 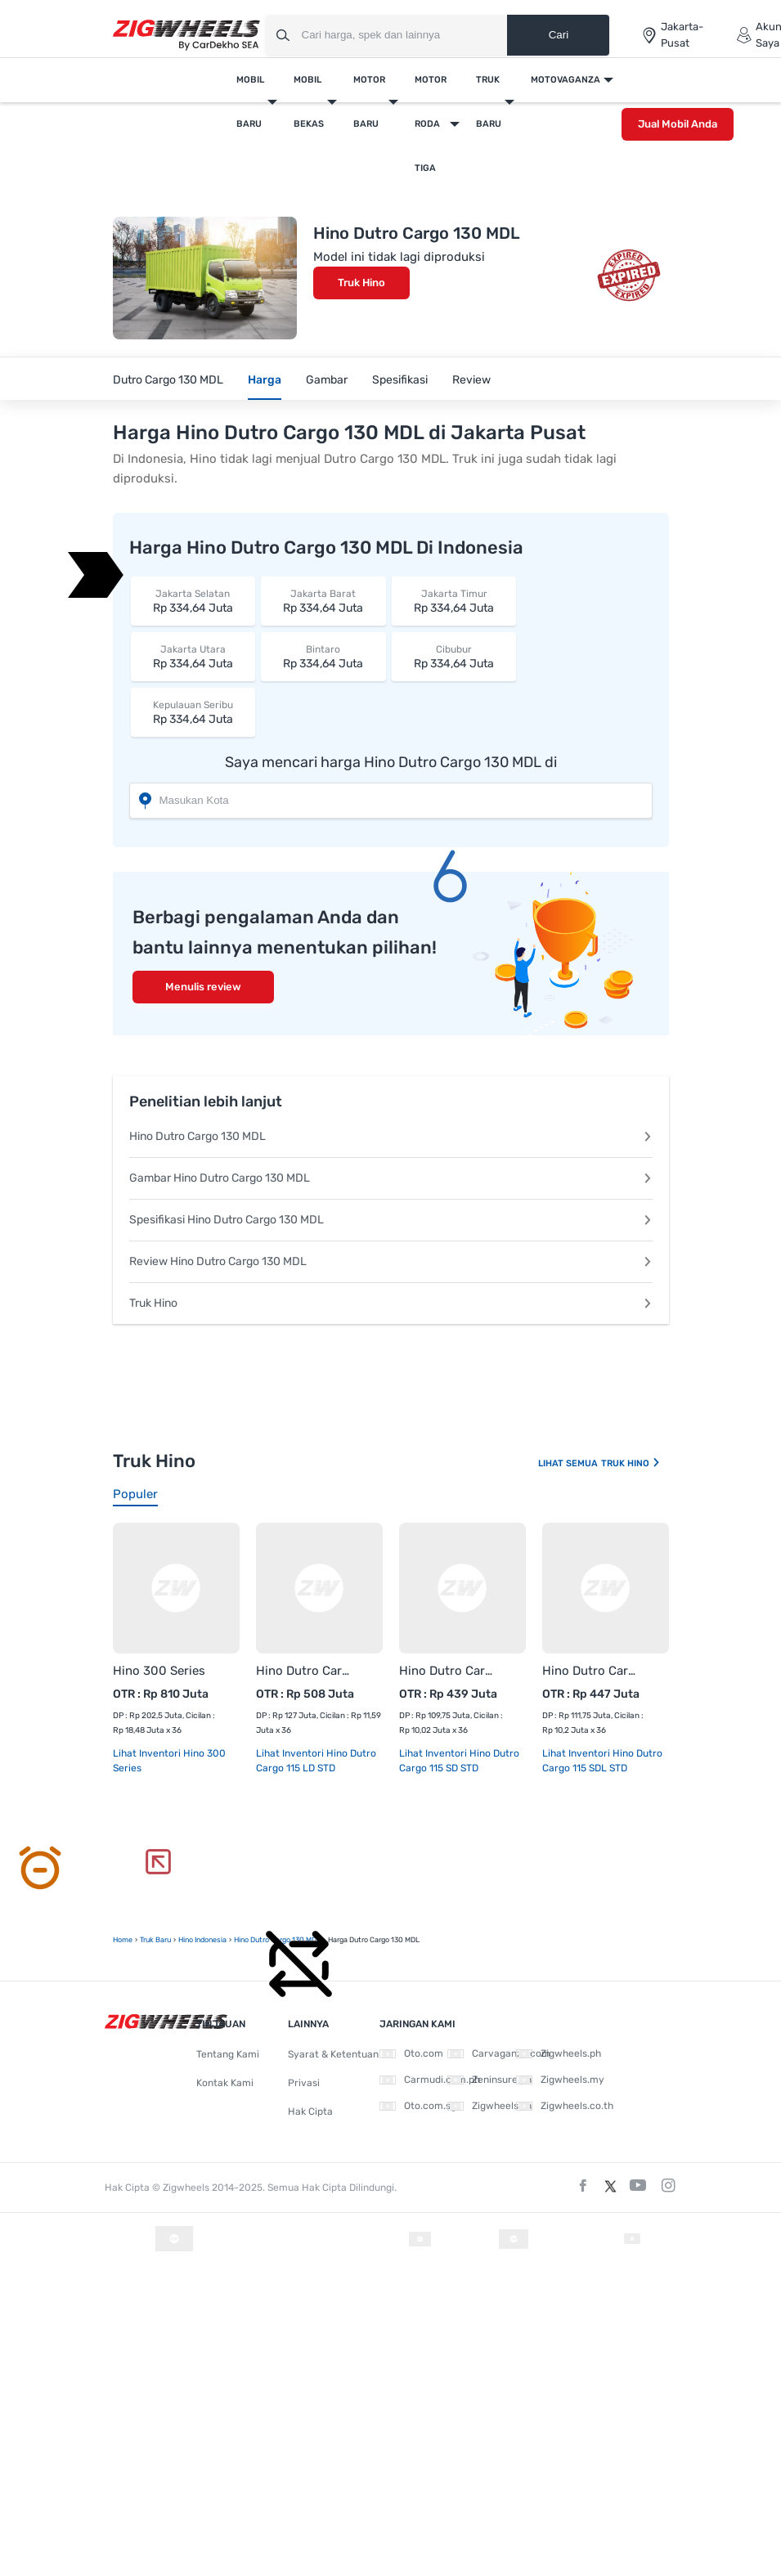 What do you see at coordinates (40, 1868) in the screenshot?
I see `remove or delete an alarm` at bounding box center [40, 1868].